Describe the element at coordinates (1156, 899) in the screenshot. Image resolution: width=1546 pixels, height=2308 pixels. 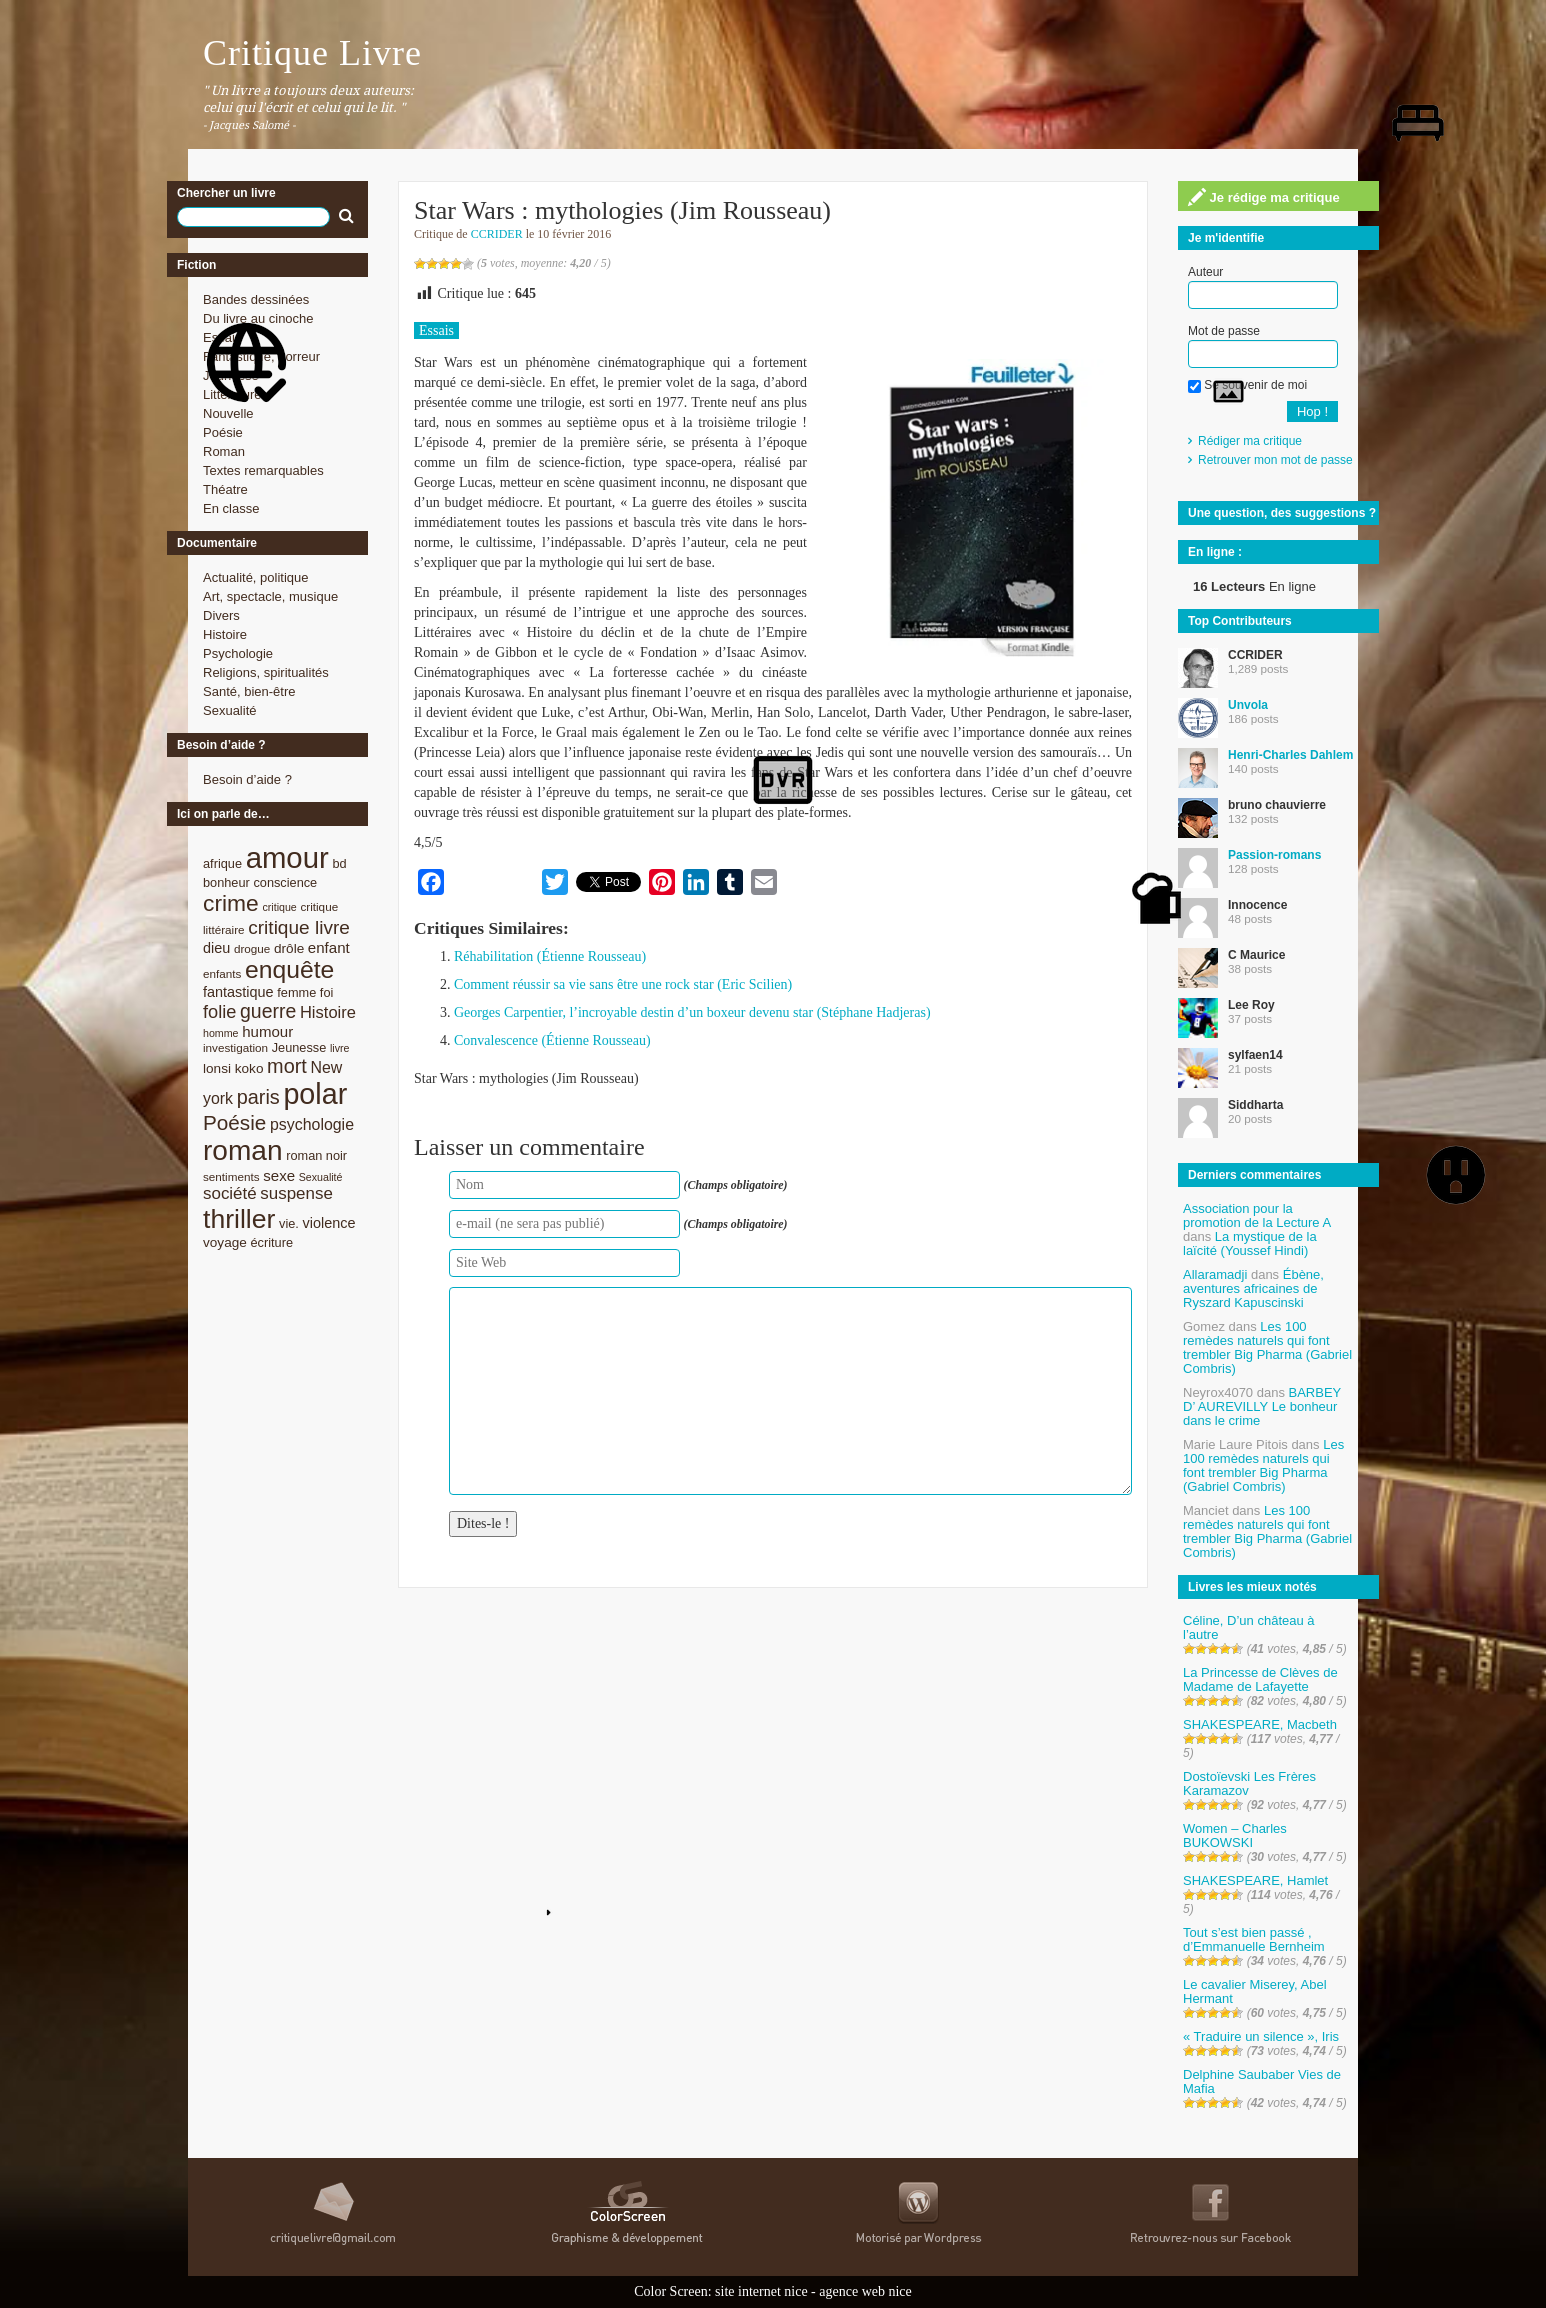
I see `find nearby sports bars or pubs` at that location.